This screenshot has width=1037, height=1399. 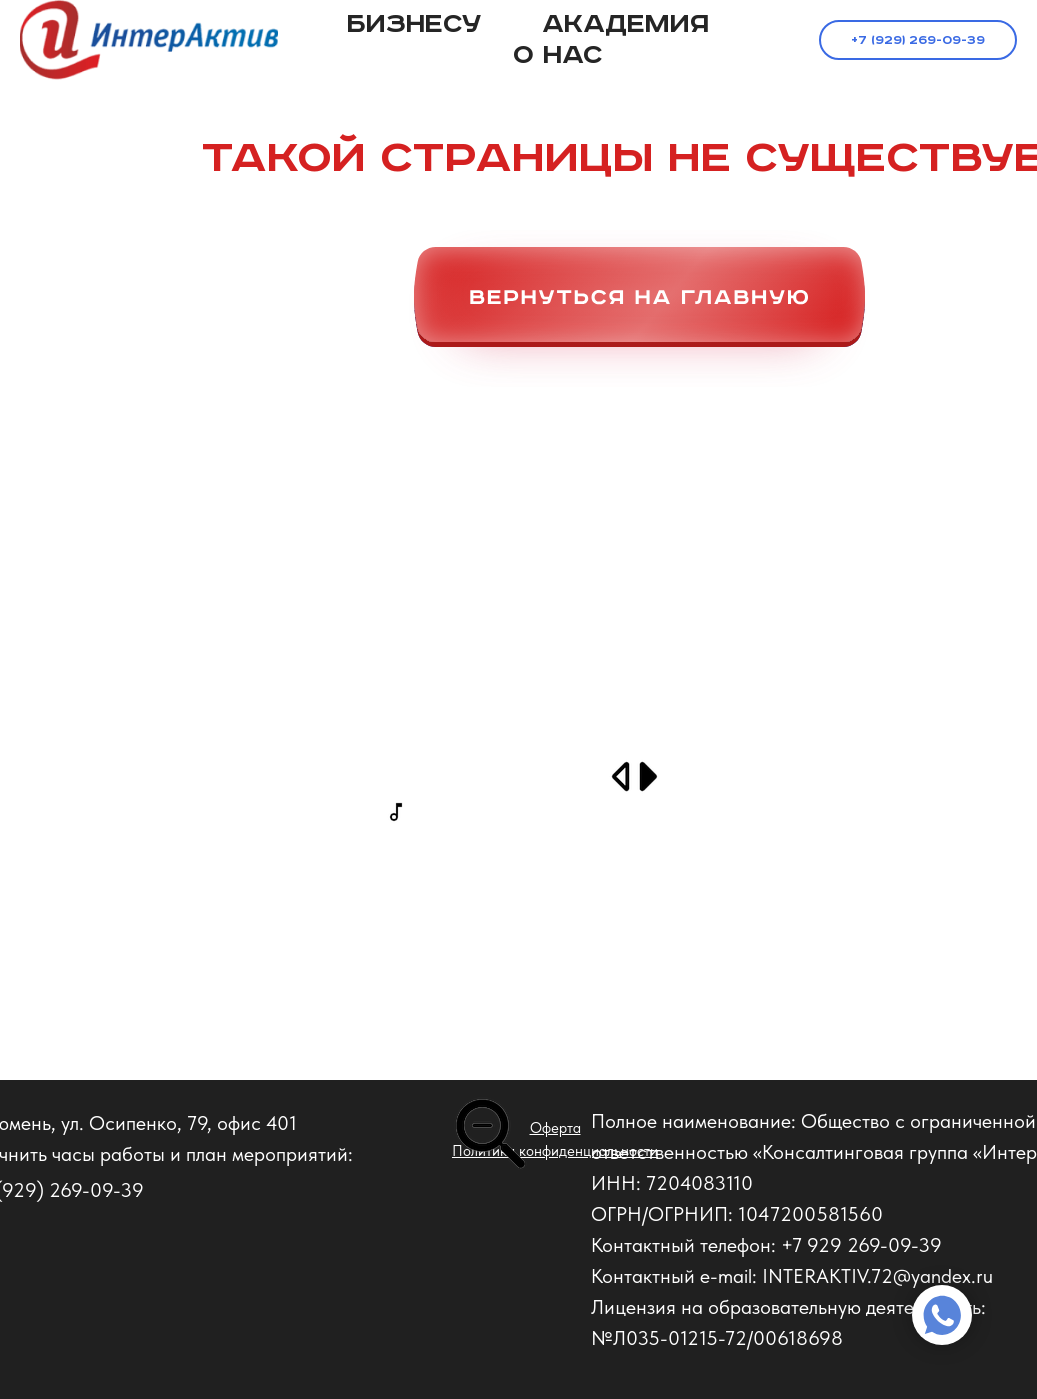 I want to click on zoom out of the current view, so click(x=492, y=1135).